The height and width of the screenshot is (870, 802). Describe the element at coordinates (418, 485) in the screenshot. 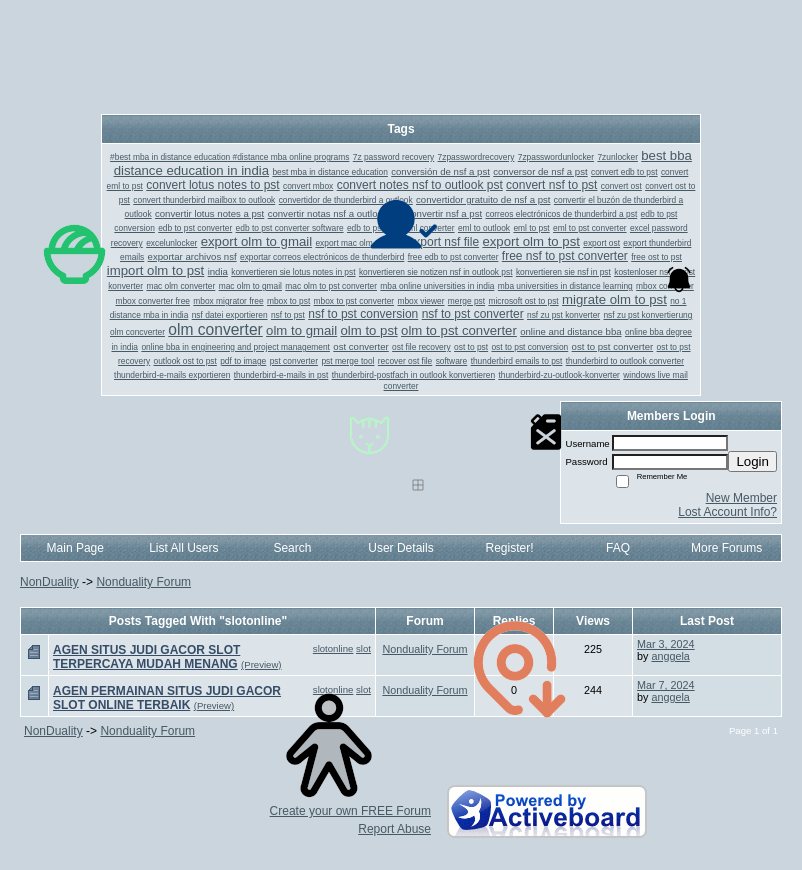

I see `switch to grid view` at that location.